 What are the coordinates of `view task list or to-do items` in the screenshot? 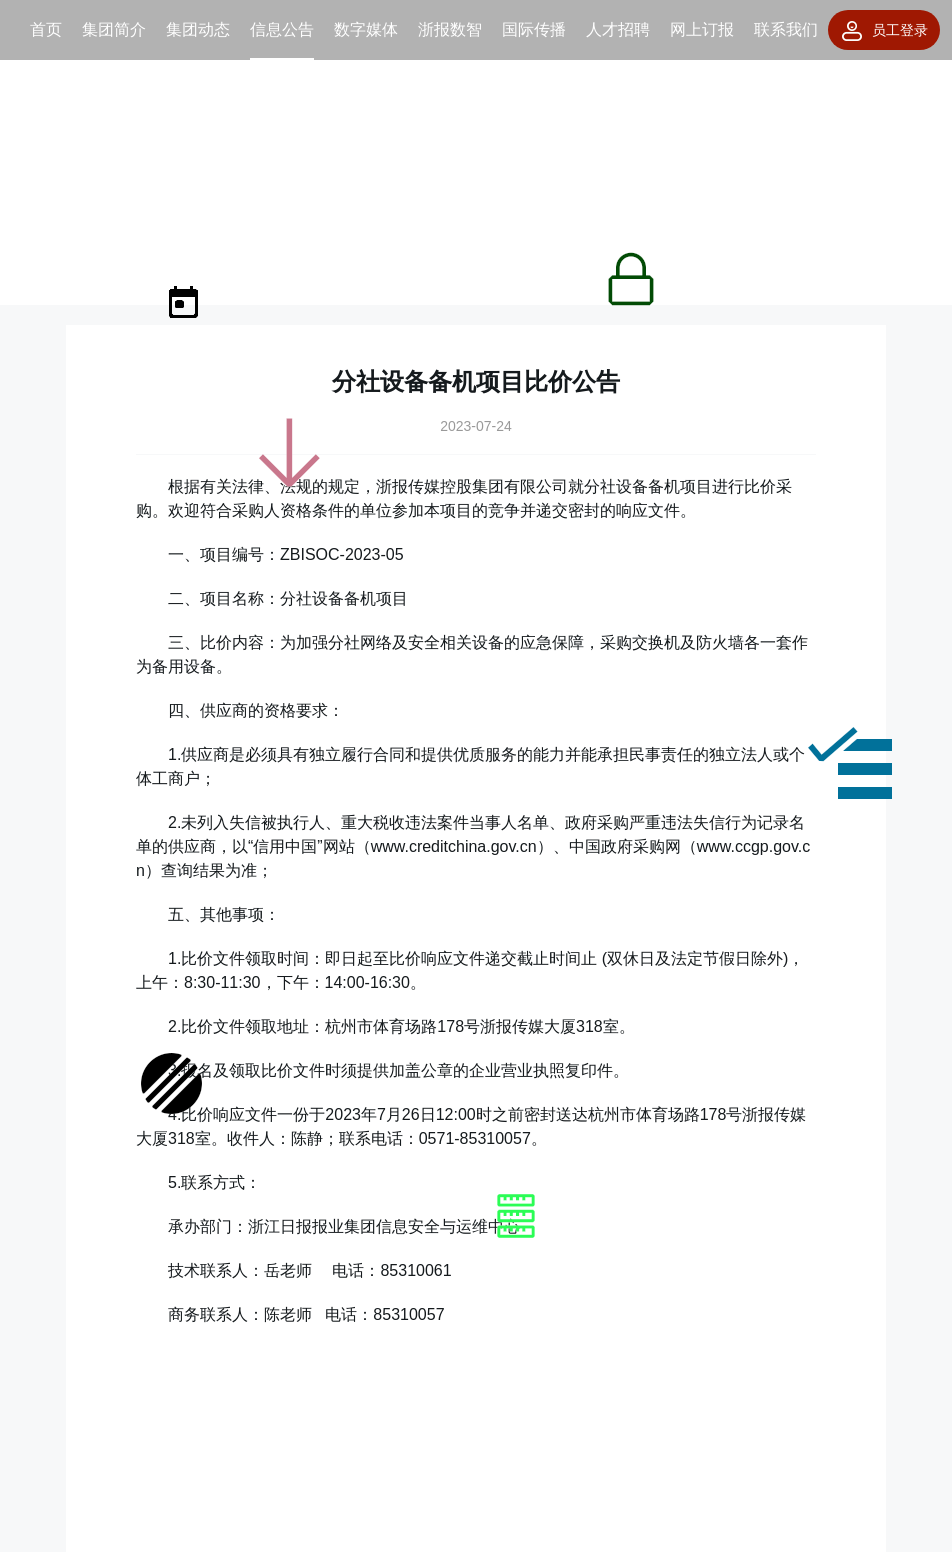 It's located at (850, 769).